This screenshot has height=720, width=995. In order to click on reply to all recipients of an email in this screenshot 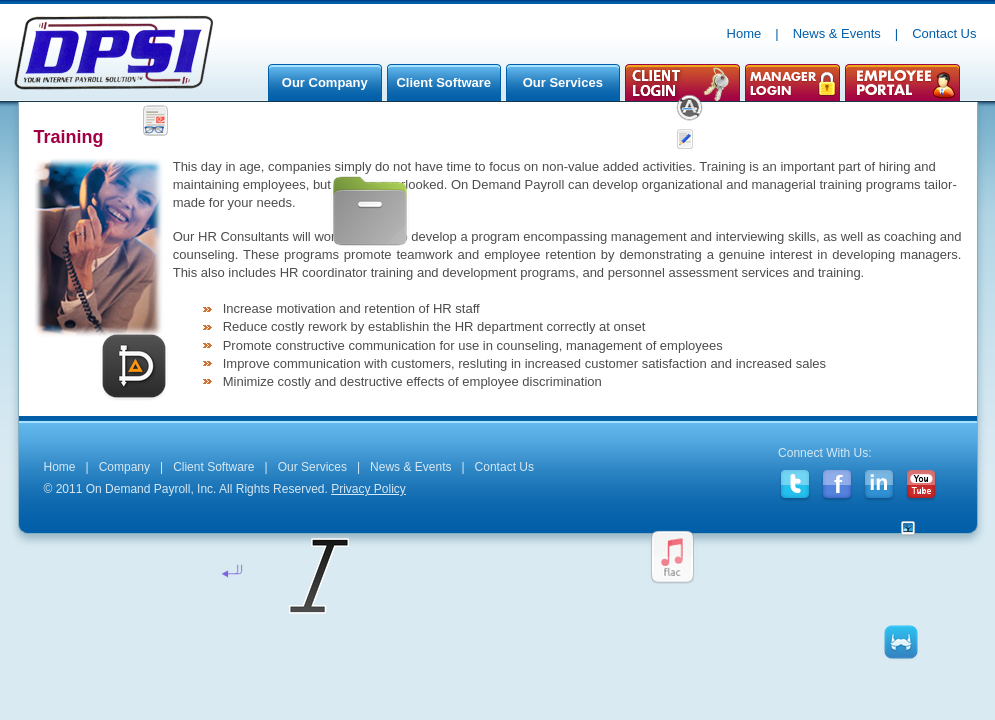, I will do `click(231, 569)`.